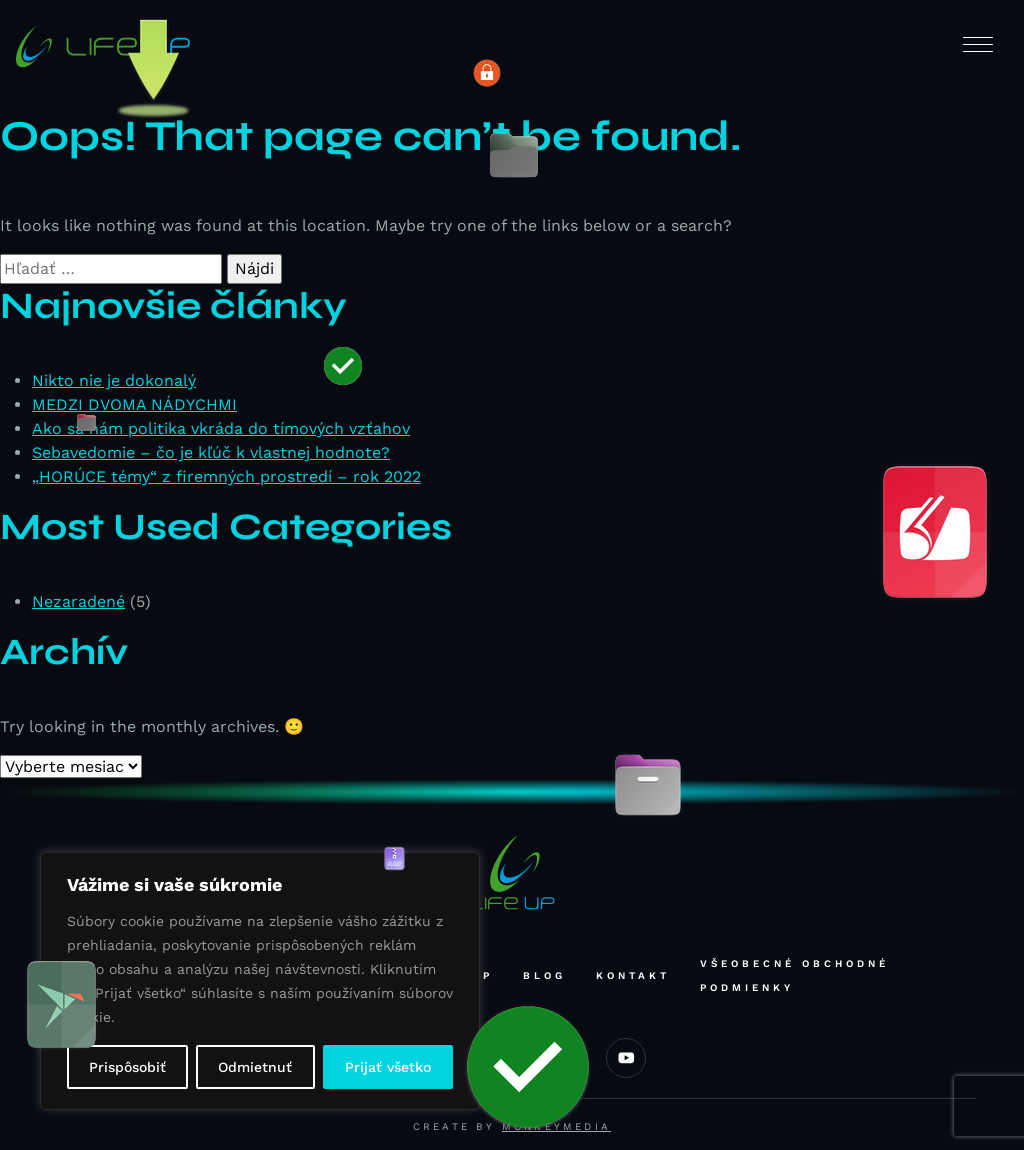 The height and width of the screenshot is (1150, 1024). I want to click on open the file manager application, so click(648, 785).